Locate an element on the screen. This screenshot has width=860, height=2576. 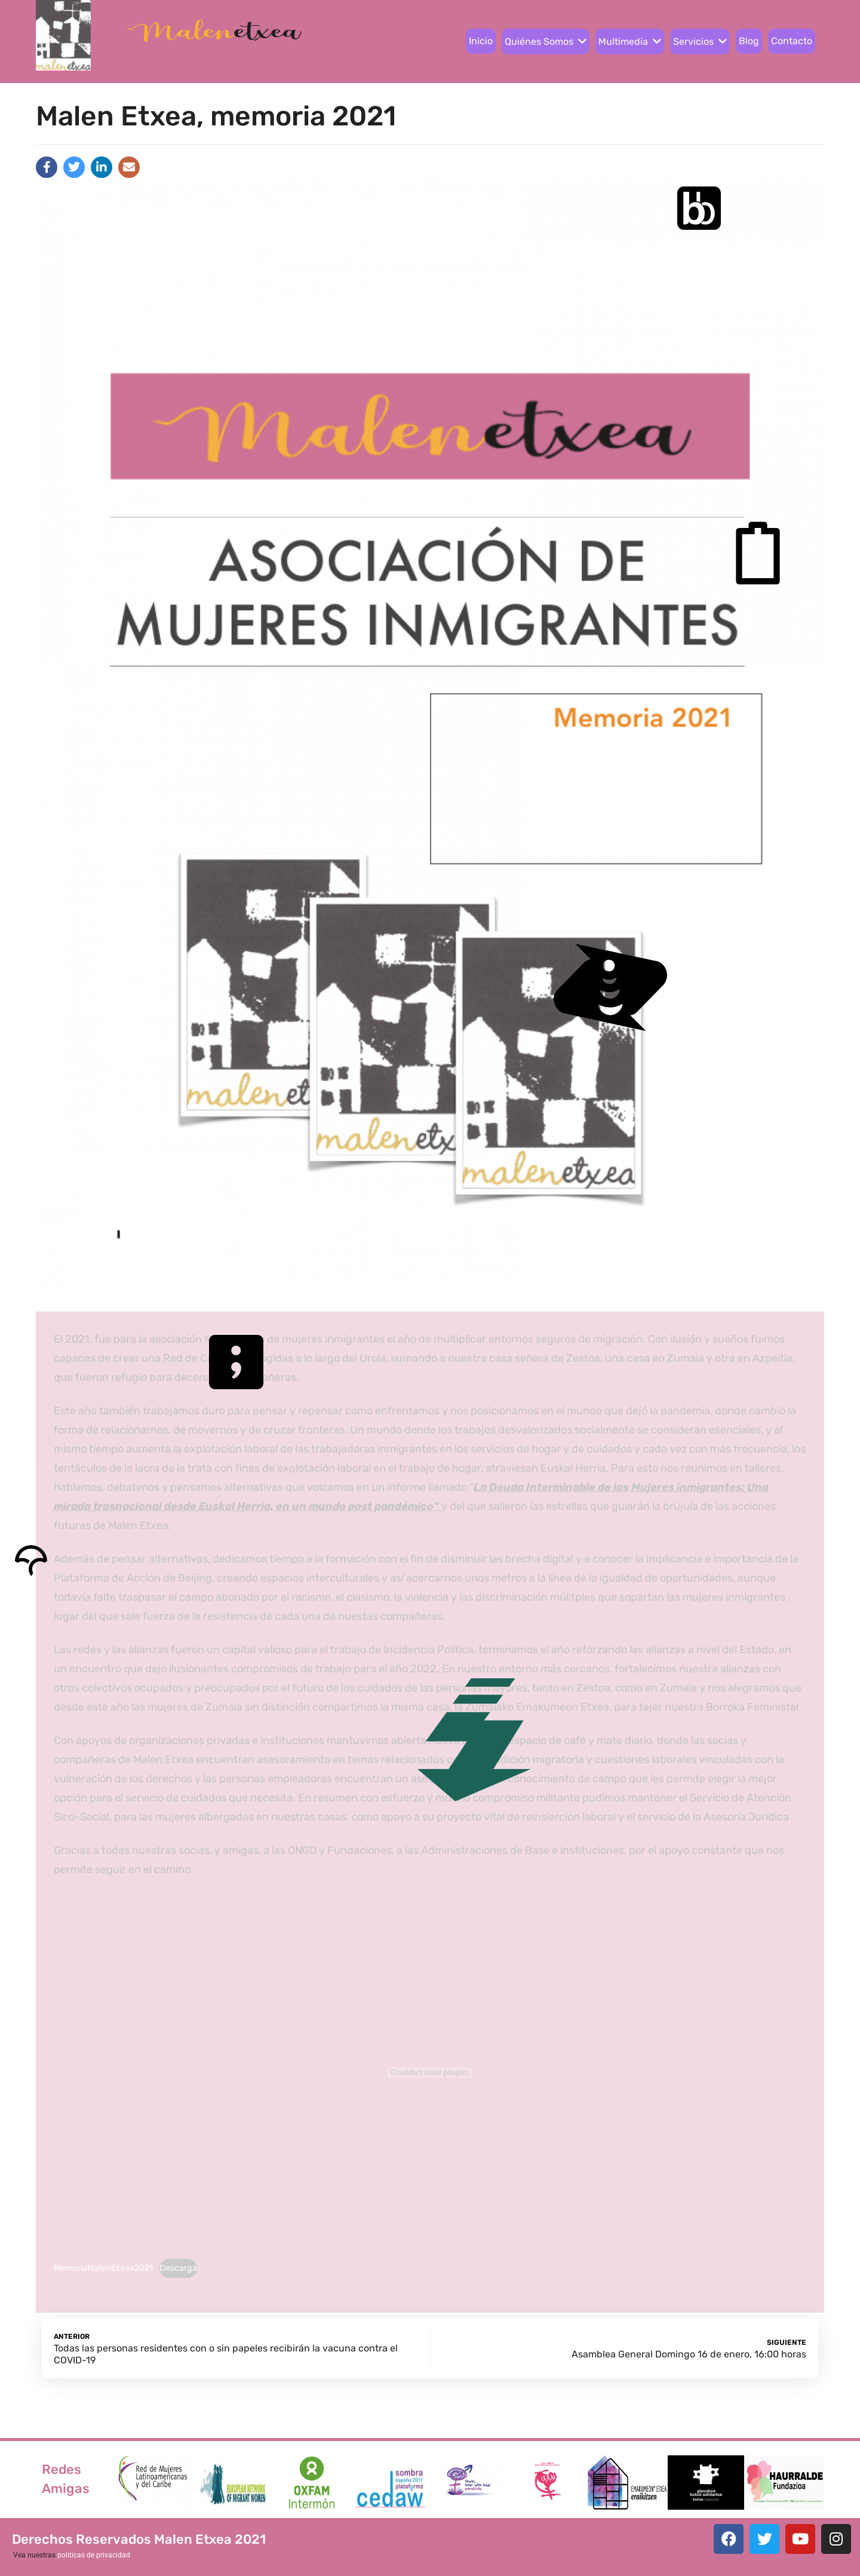
link to Codecov code coverage service is located at coordinates (31, 1561).